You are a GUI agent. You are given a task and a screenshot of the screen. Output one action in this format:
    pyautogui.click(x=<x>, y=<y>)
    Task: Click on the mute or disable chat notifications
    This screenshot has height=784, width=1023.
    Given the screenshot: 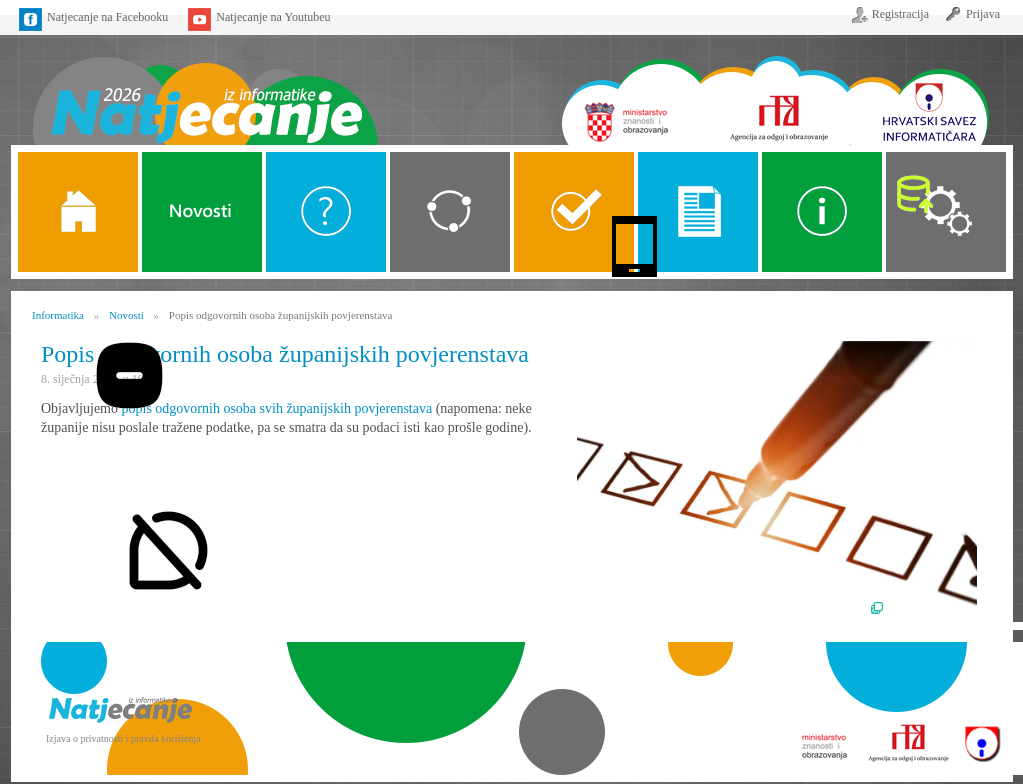 What is the action you would take?
    pyautogui.click(x=167, y=552)
    